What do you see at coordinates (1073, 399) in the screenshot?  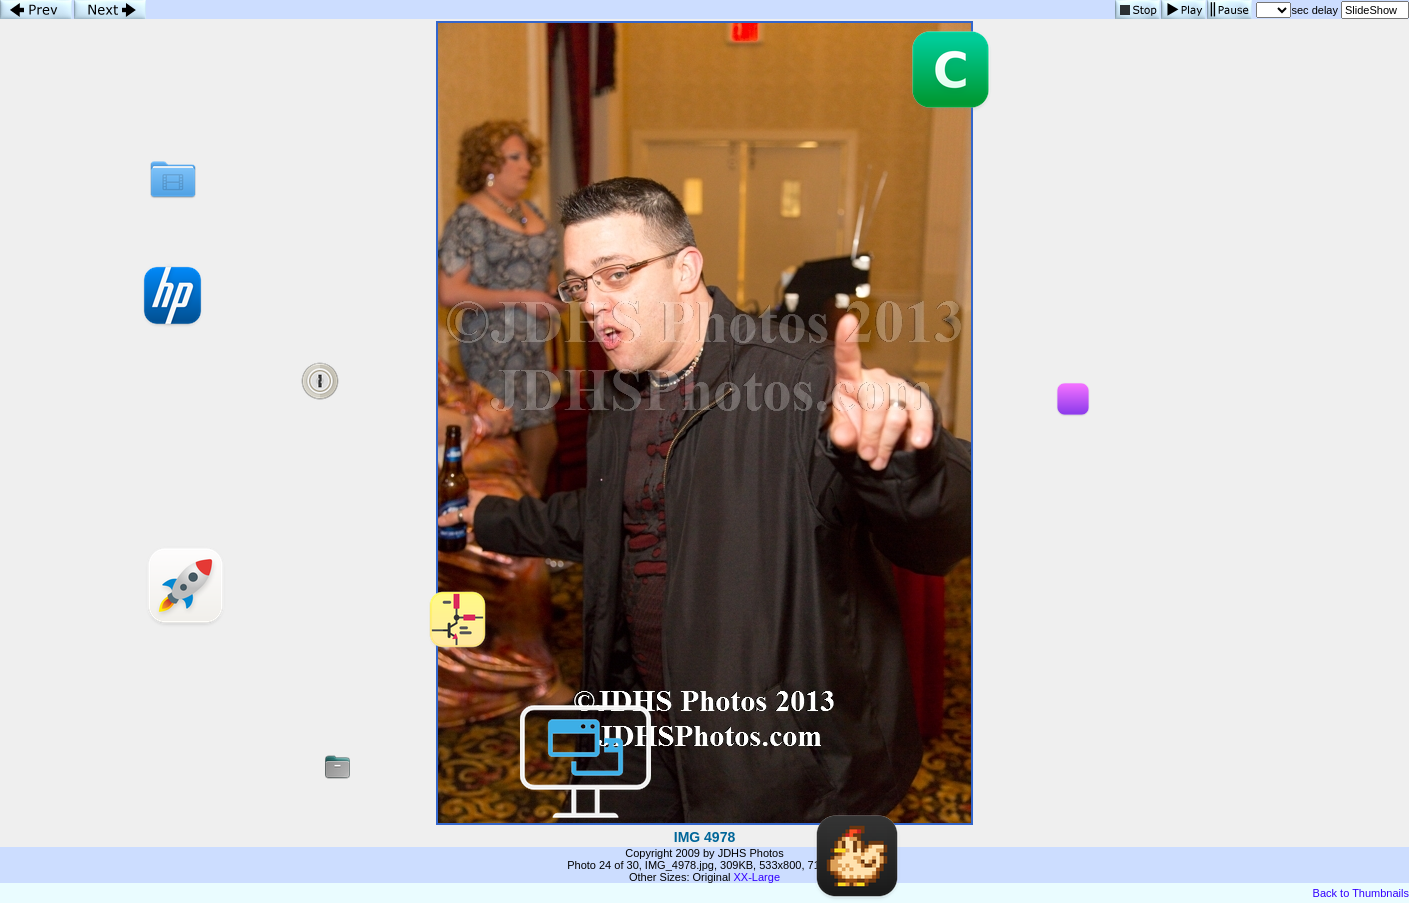 I see `placeholder template for a macOS app icon` at bounding box center [1073, 399].